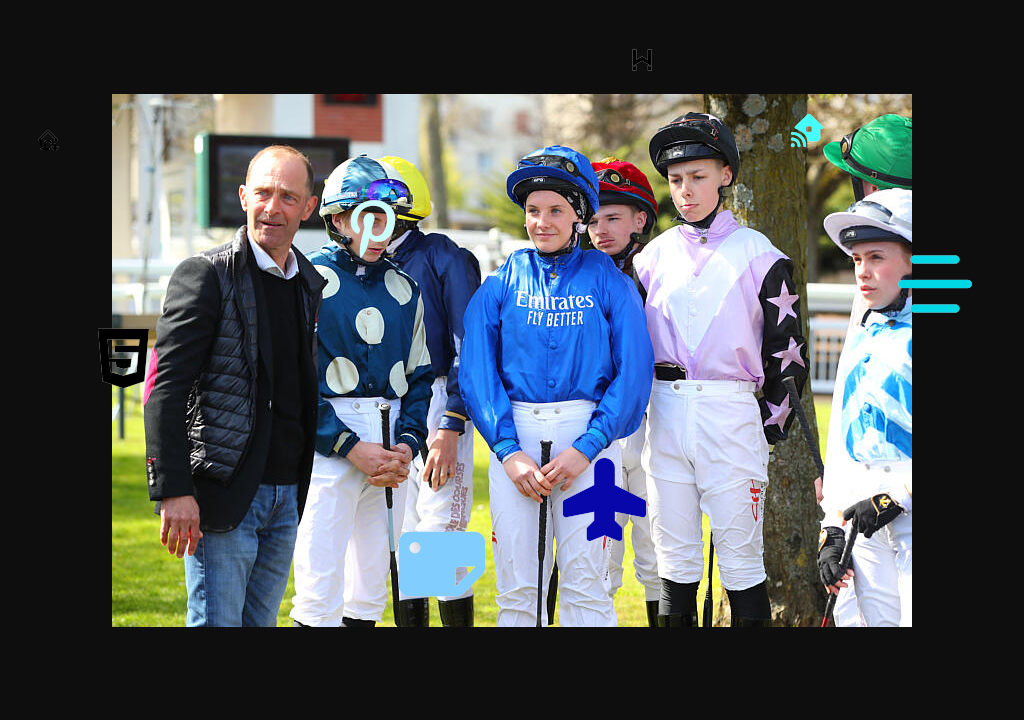 This screenshot has height=720, width=1024. Describe the element at coordinates (642, 60) in the screenshot. I see `wsh brand logo` at that location.